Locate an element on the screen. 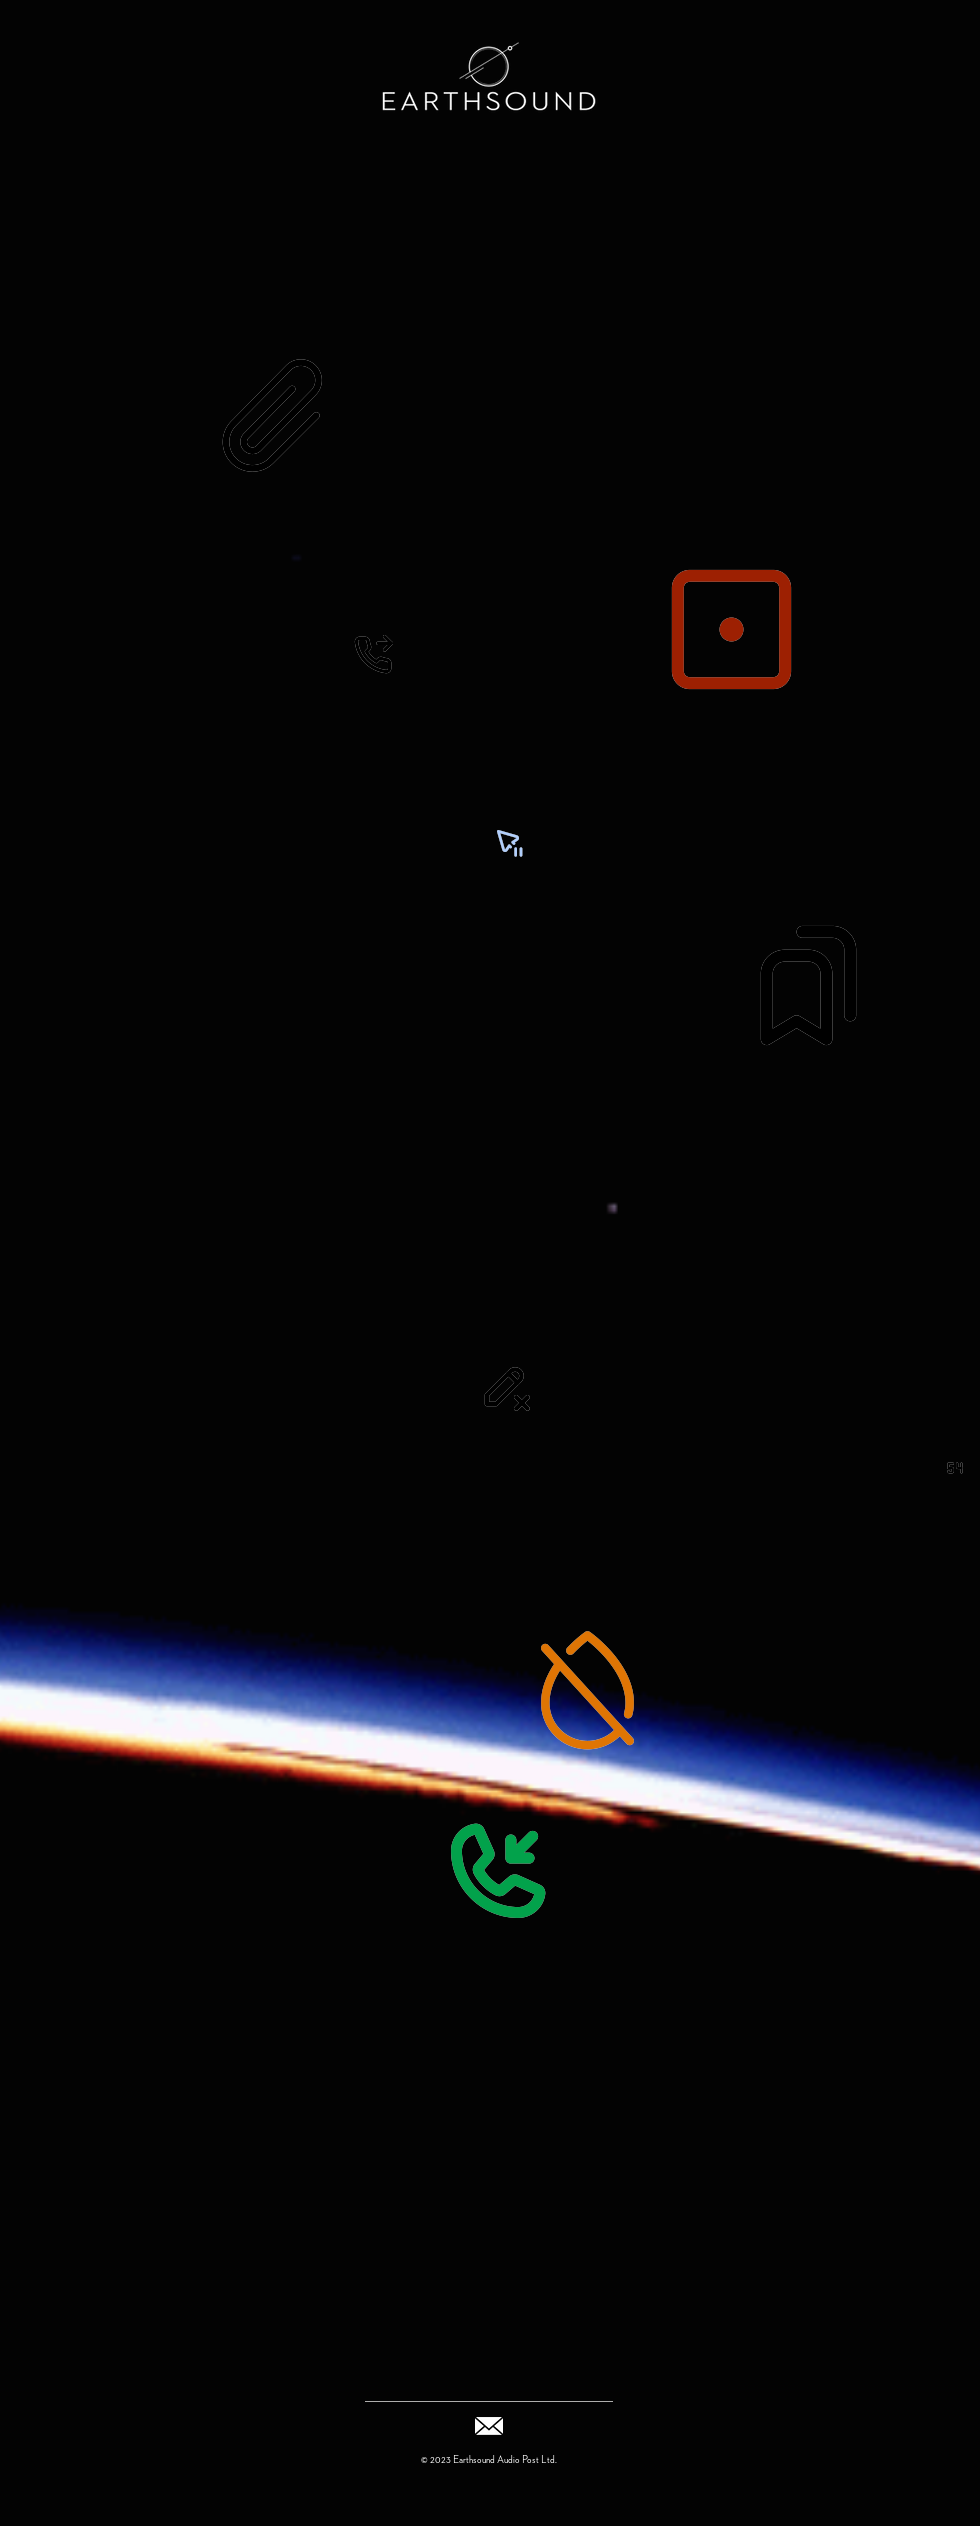 The image size is (980, 2526). attach a file to your message is located at coordinates (274, 415).